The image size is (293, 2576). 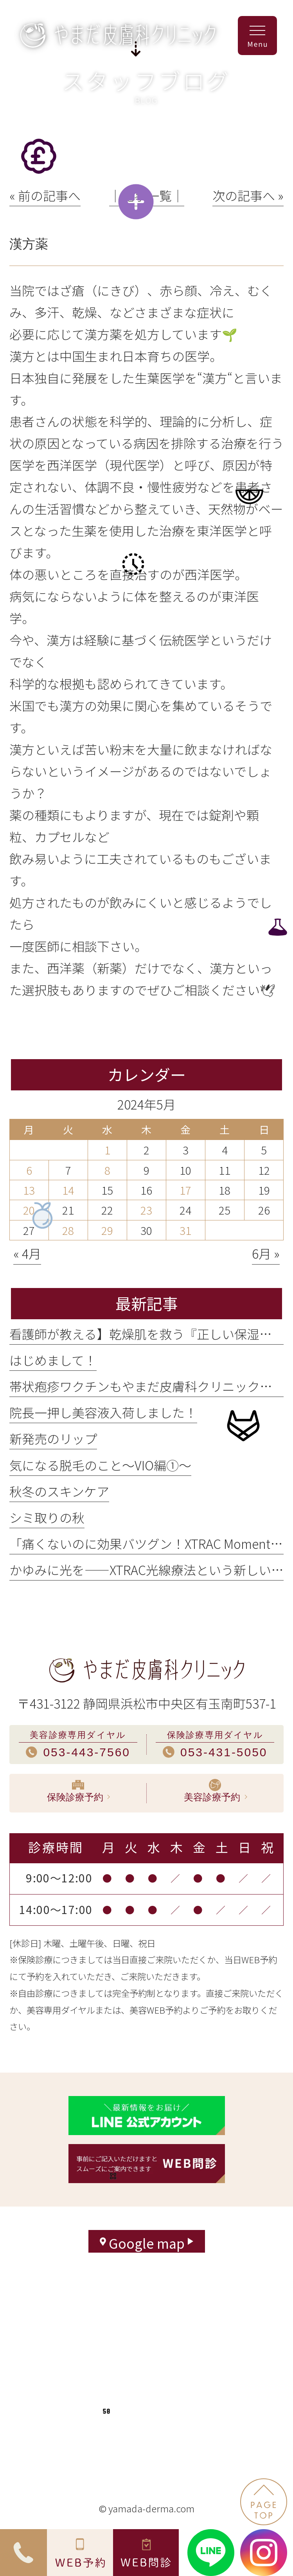 What do you see at coordinates (113, 2176) in the screenshot?
I see `open app grid or launcher` at bounding box center [113, 2176].